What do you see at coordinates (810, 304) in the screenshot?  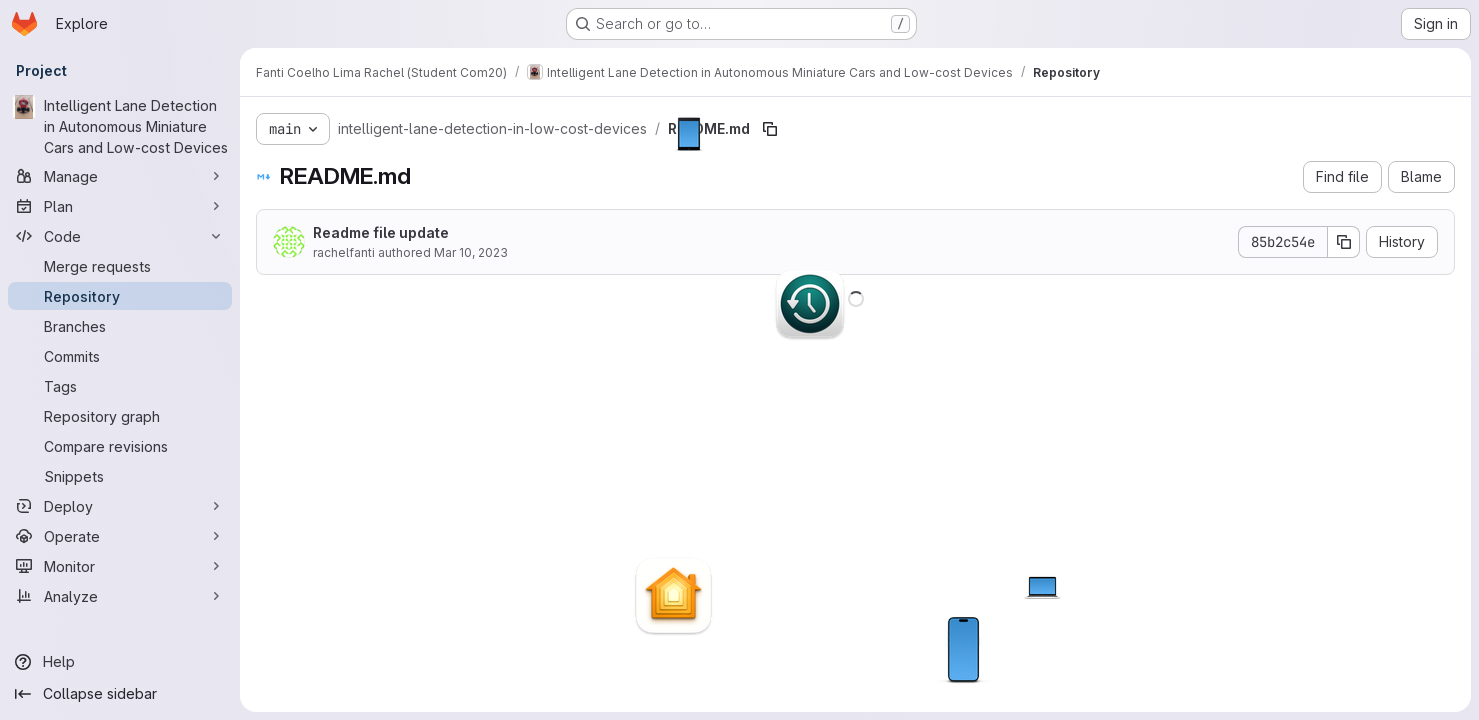 I see `open Time Machine backup and restore utility` at bounding box center [810, 304].